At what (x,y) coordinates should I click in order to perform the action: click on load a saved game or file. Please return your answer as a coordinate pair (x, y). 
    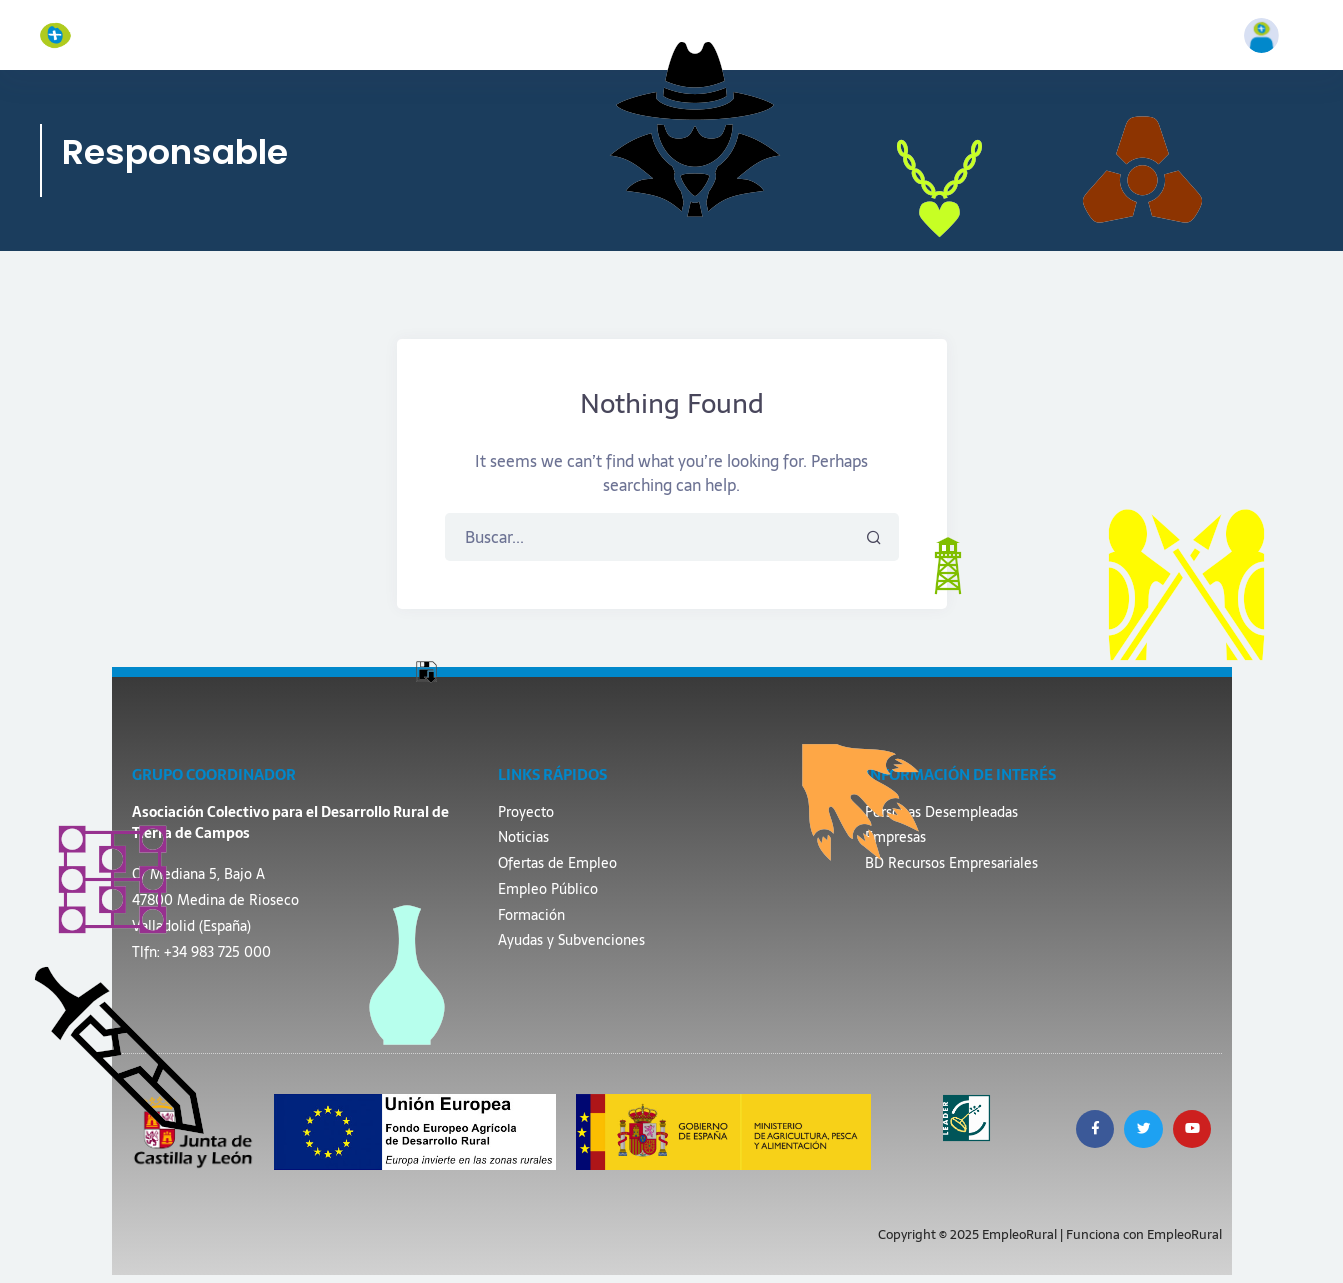
    Looking at the image, I should click on (426, 671).